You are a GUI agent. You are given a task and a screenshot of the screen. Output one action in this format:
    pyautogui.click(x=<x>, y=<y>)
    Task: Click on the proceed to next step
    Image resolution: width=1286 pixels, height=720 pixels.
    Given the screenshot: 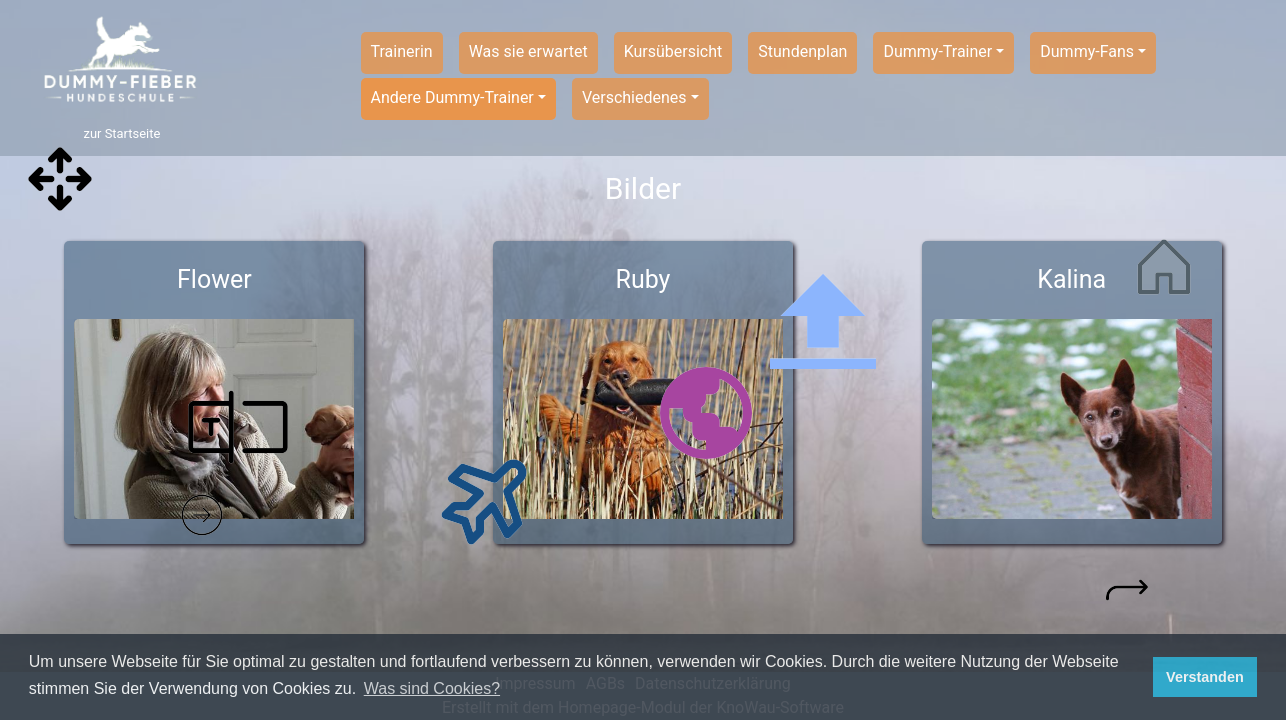 What is the action you would take?
    pyautogui.click(x=202, y=515)
    